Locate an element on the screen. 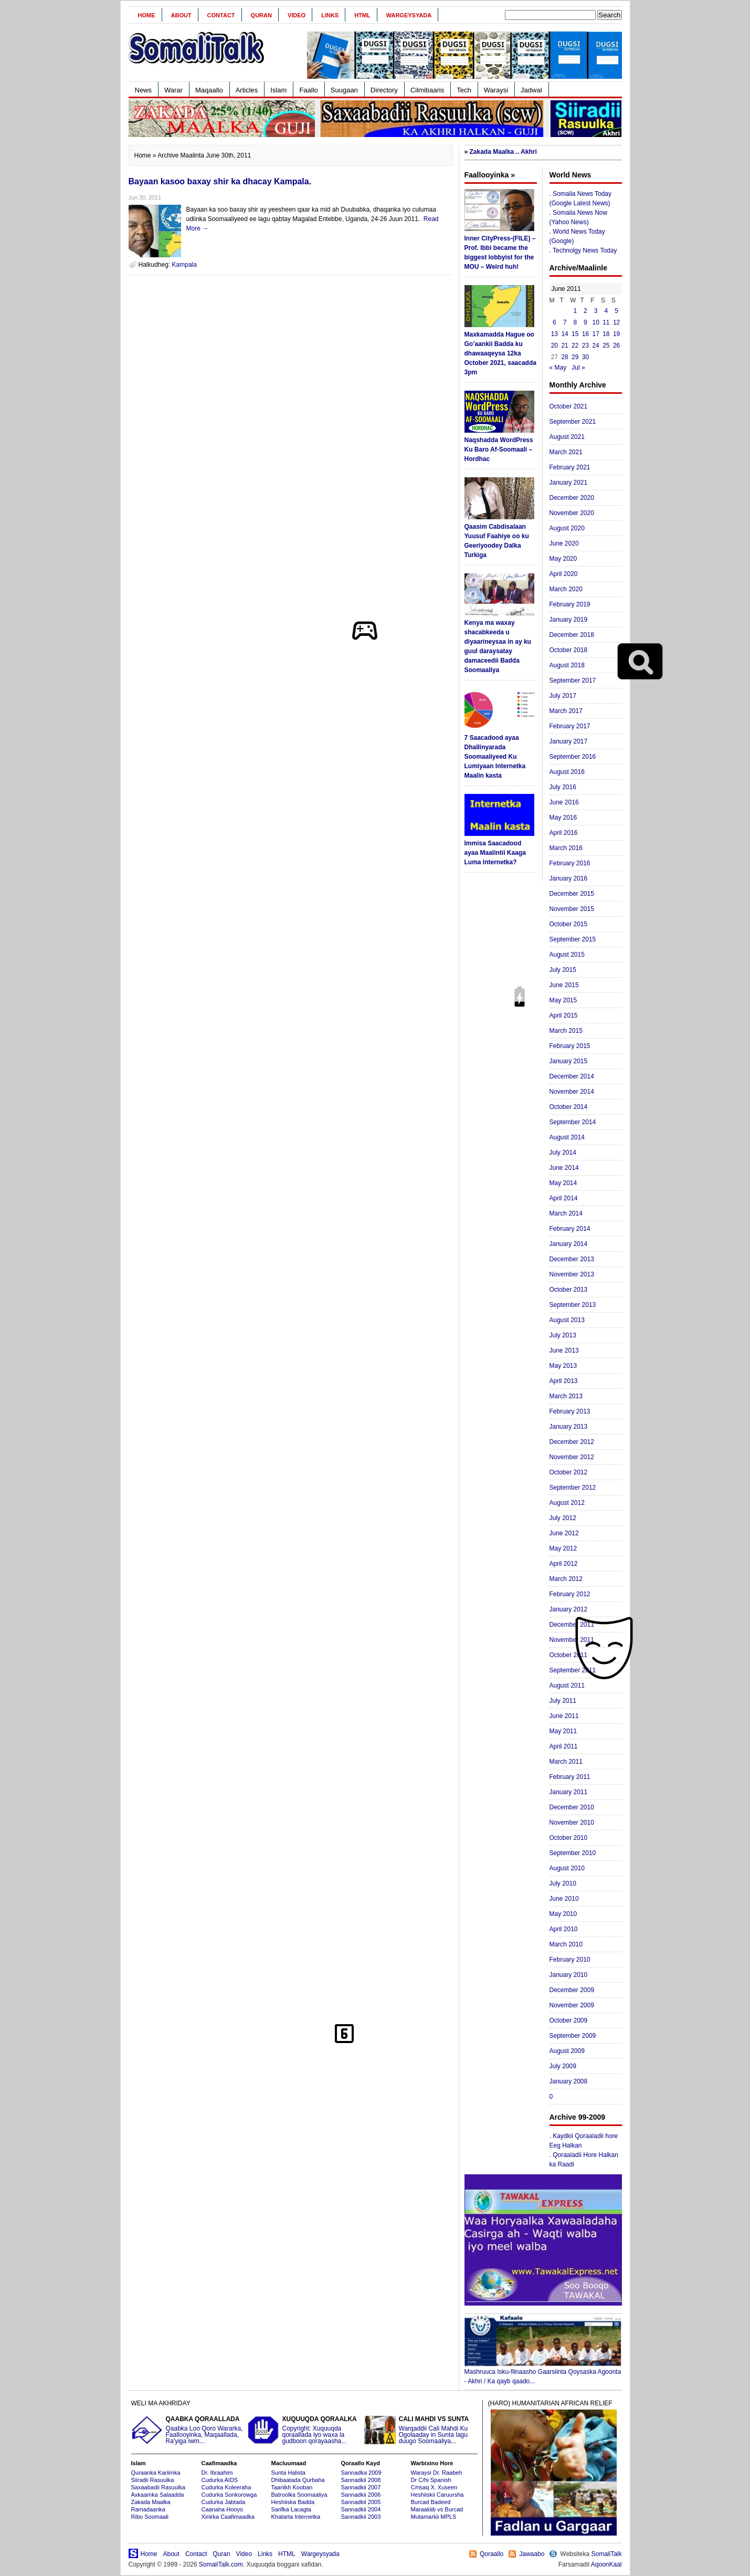 The width and height of the screenshot is (750, 2576). indicates battery is charging at 20% capacity is located at coordinates (520, 997).